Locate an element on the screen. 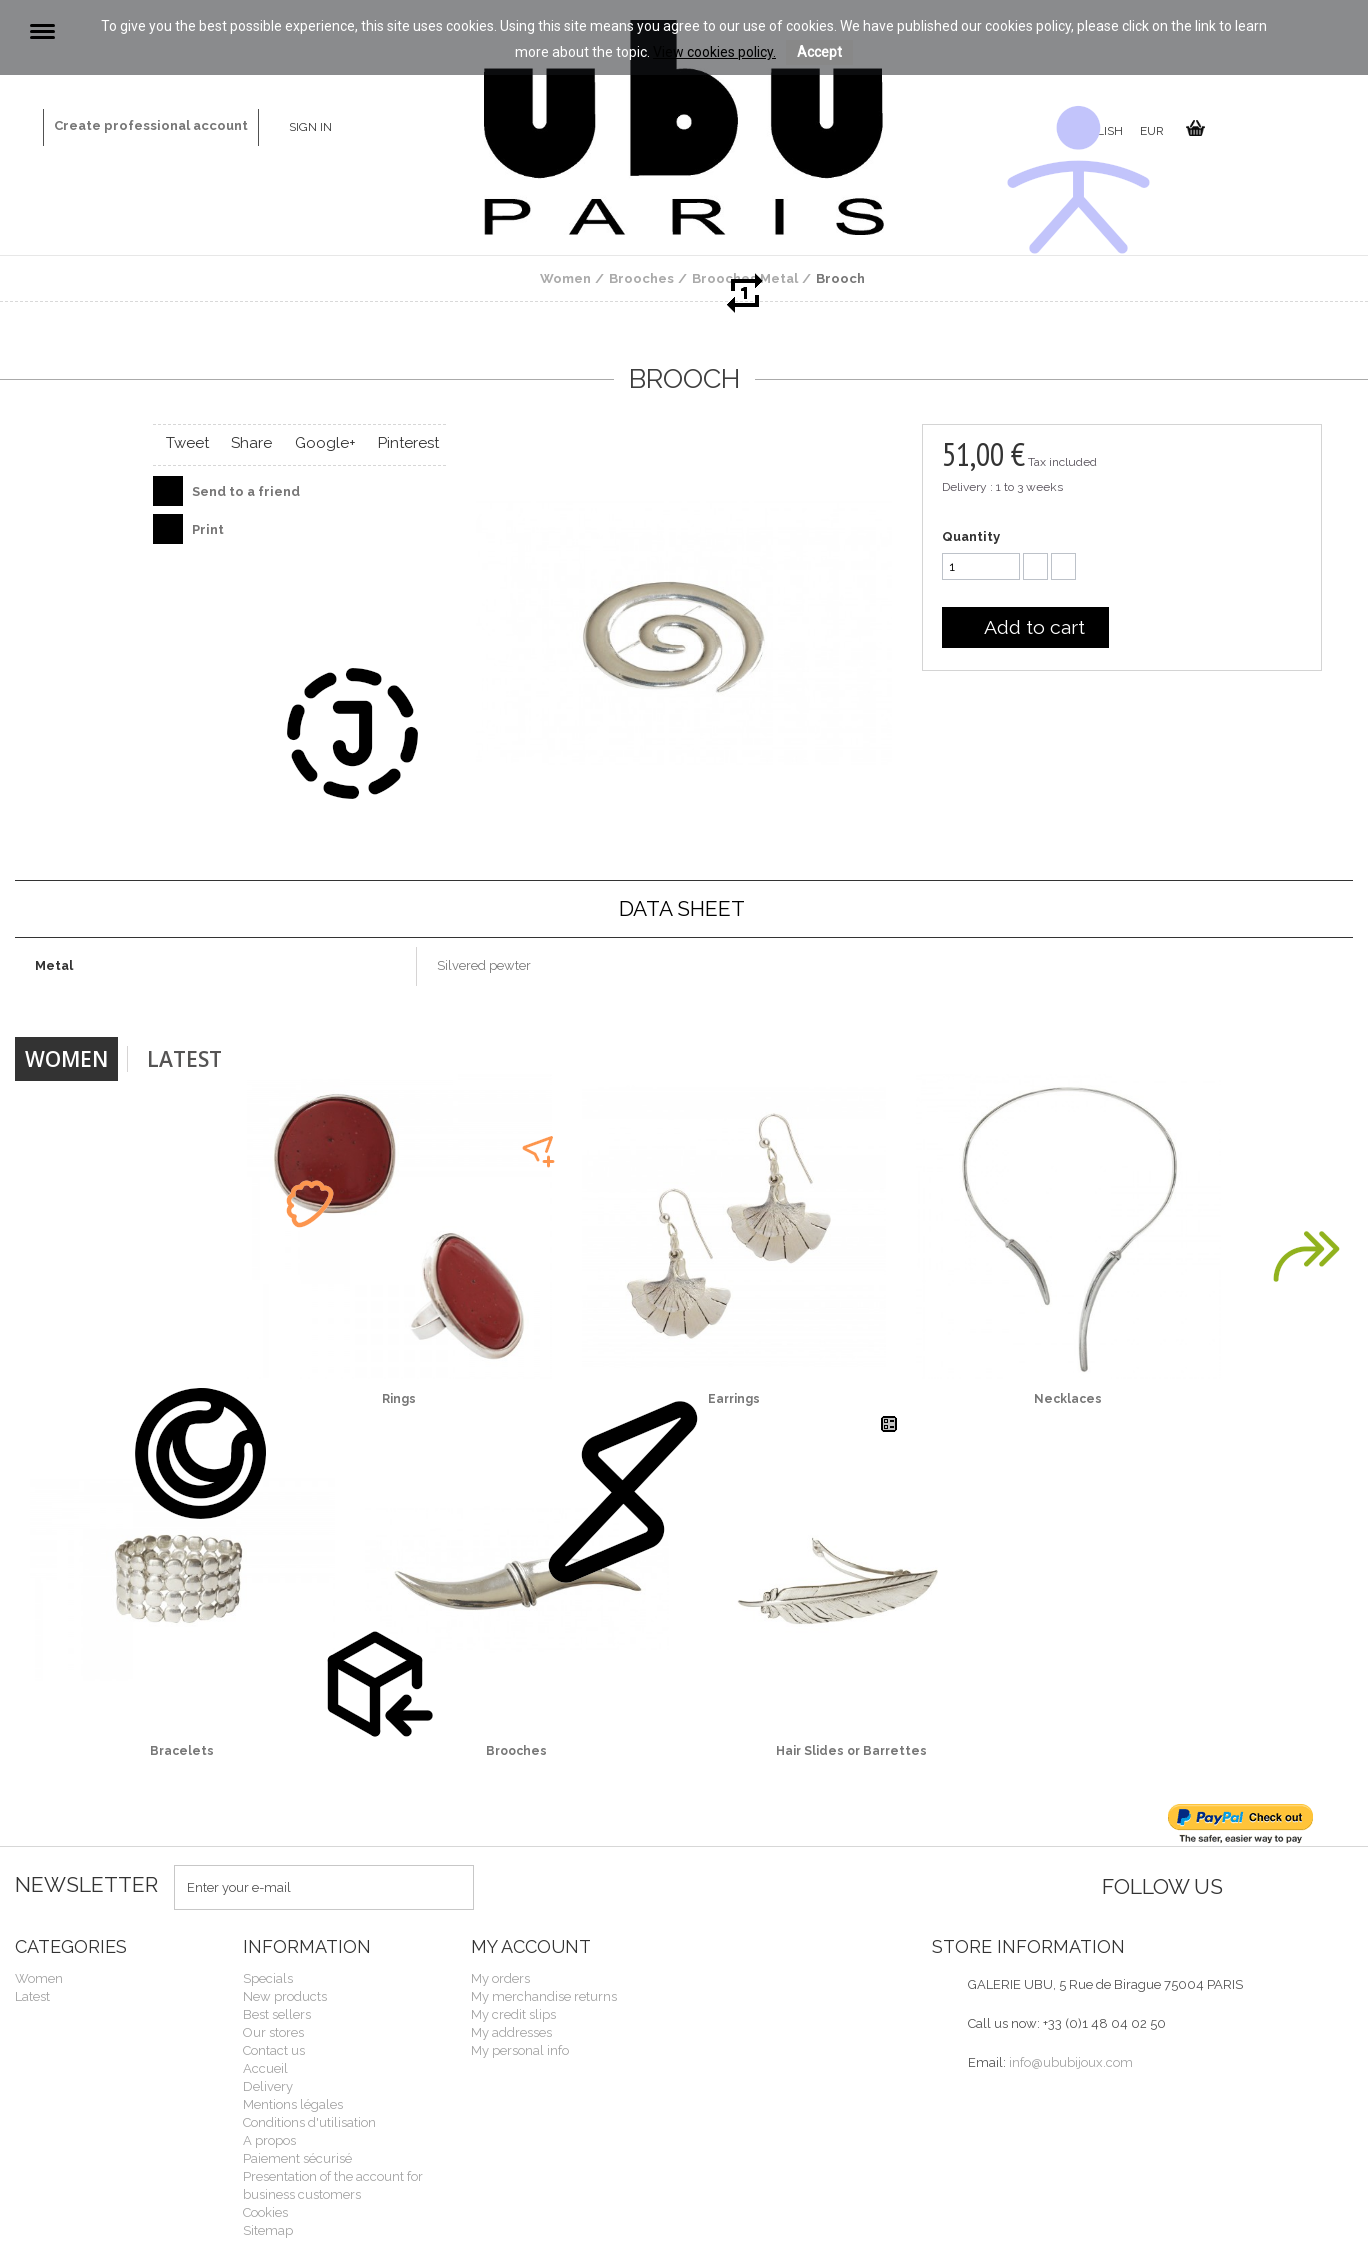 The image size is (1368, 2259). view user profile is located at coordinates (1078, 182).